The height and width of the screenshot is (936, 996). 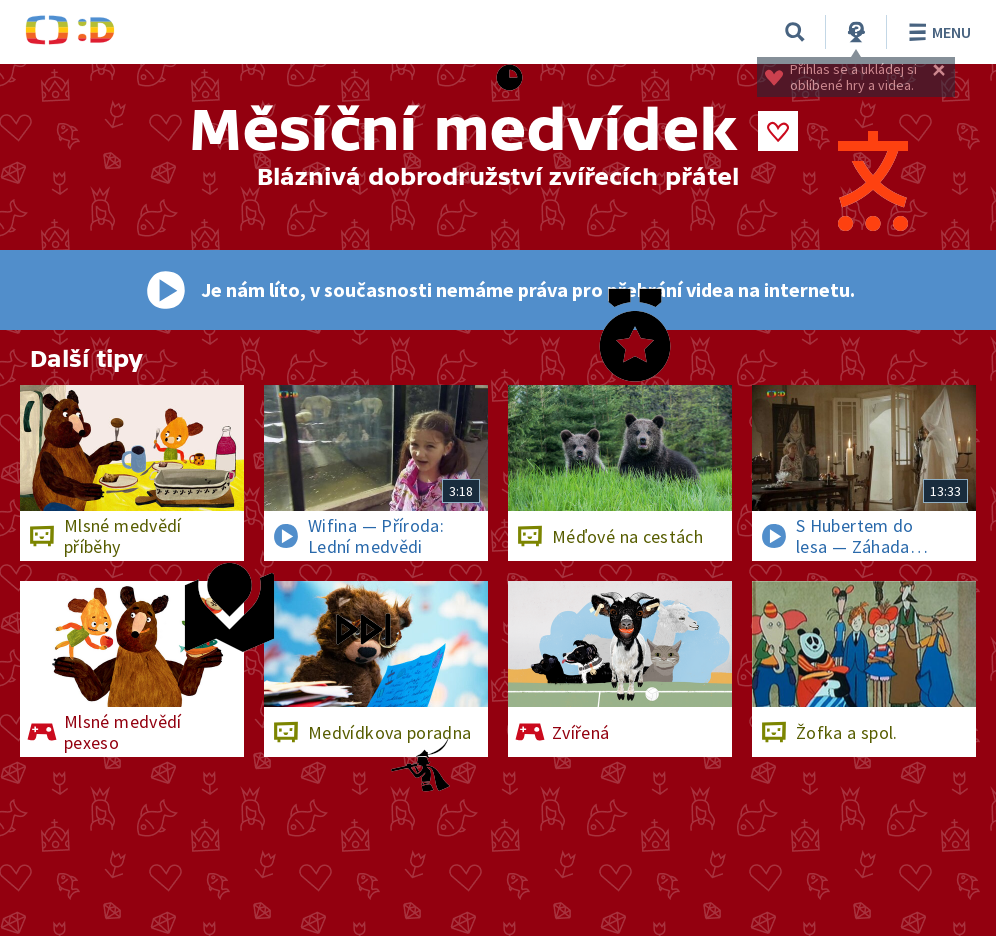 What do you see at coordinates (873, 181) in the screenshot?
I see `add emphasis marks to chinese text` at bounding box center [873, 181].